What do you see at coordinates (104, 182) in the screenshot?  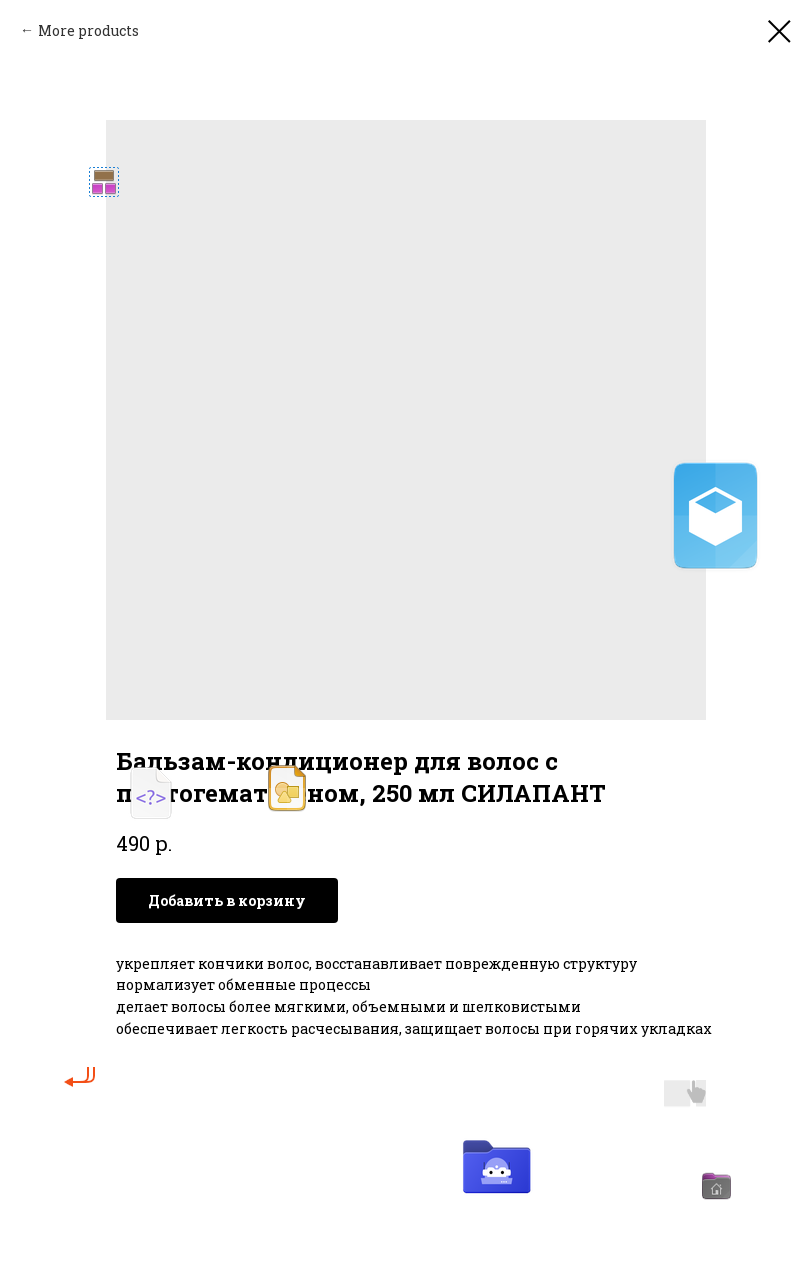 I see `select all items in the current view` at bounding box center [104, 182].